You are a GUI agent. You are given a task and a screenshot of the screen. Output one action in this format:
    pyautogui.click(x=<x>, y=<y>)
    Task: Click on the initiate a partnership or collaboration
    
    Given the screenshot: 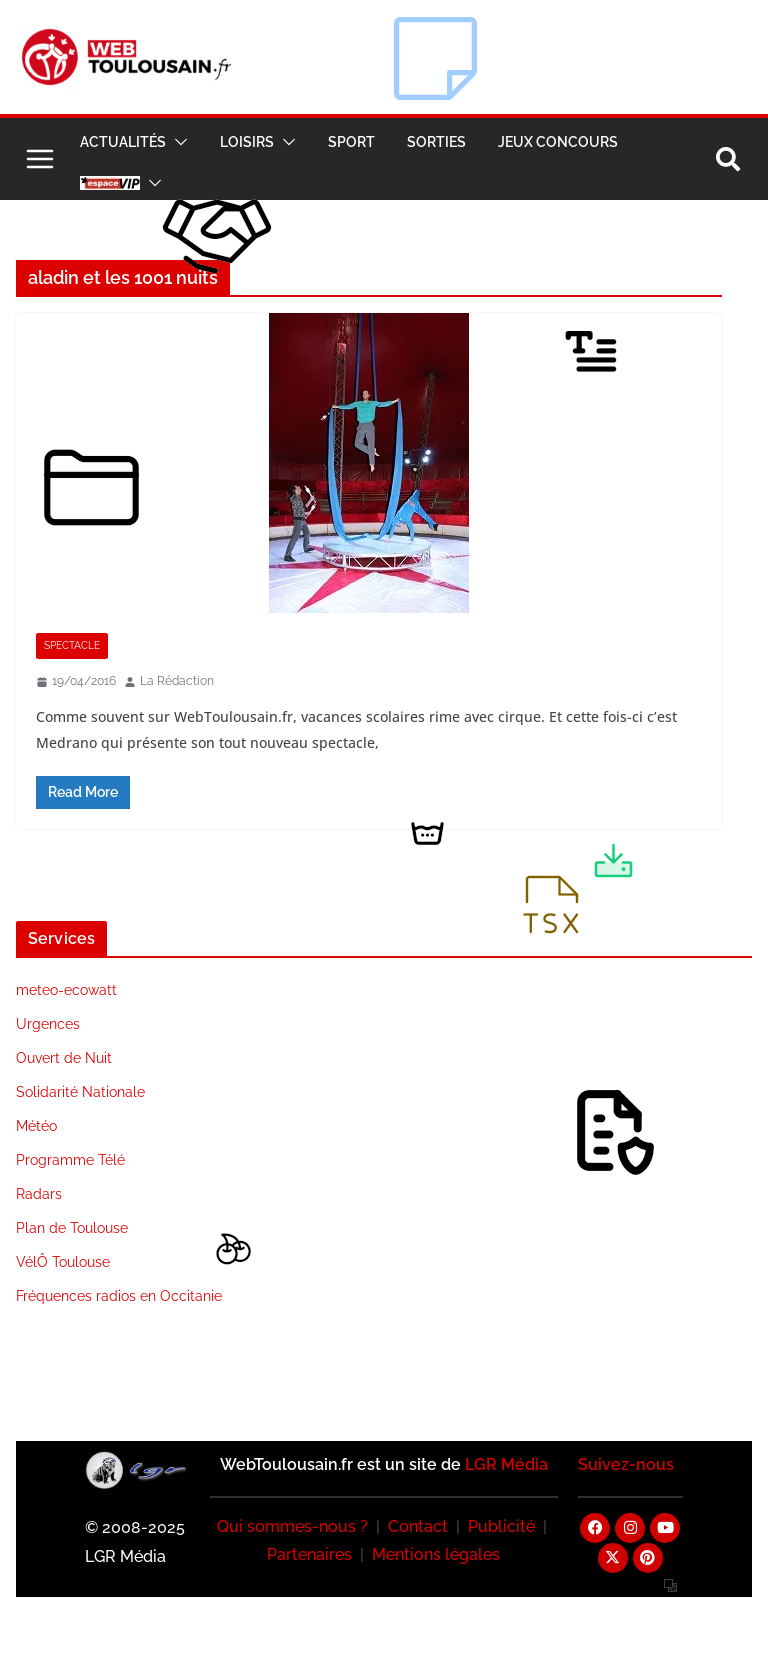 What is the action you would take?
    pyautogui.click(x=217, y=233)
    